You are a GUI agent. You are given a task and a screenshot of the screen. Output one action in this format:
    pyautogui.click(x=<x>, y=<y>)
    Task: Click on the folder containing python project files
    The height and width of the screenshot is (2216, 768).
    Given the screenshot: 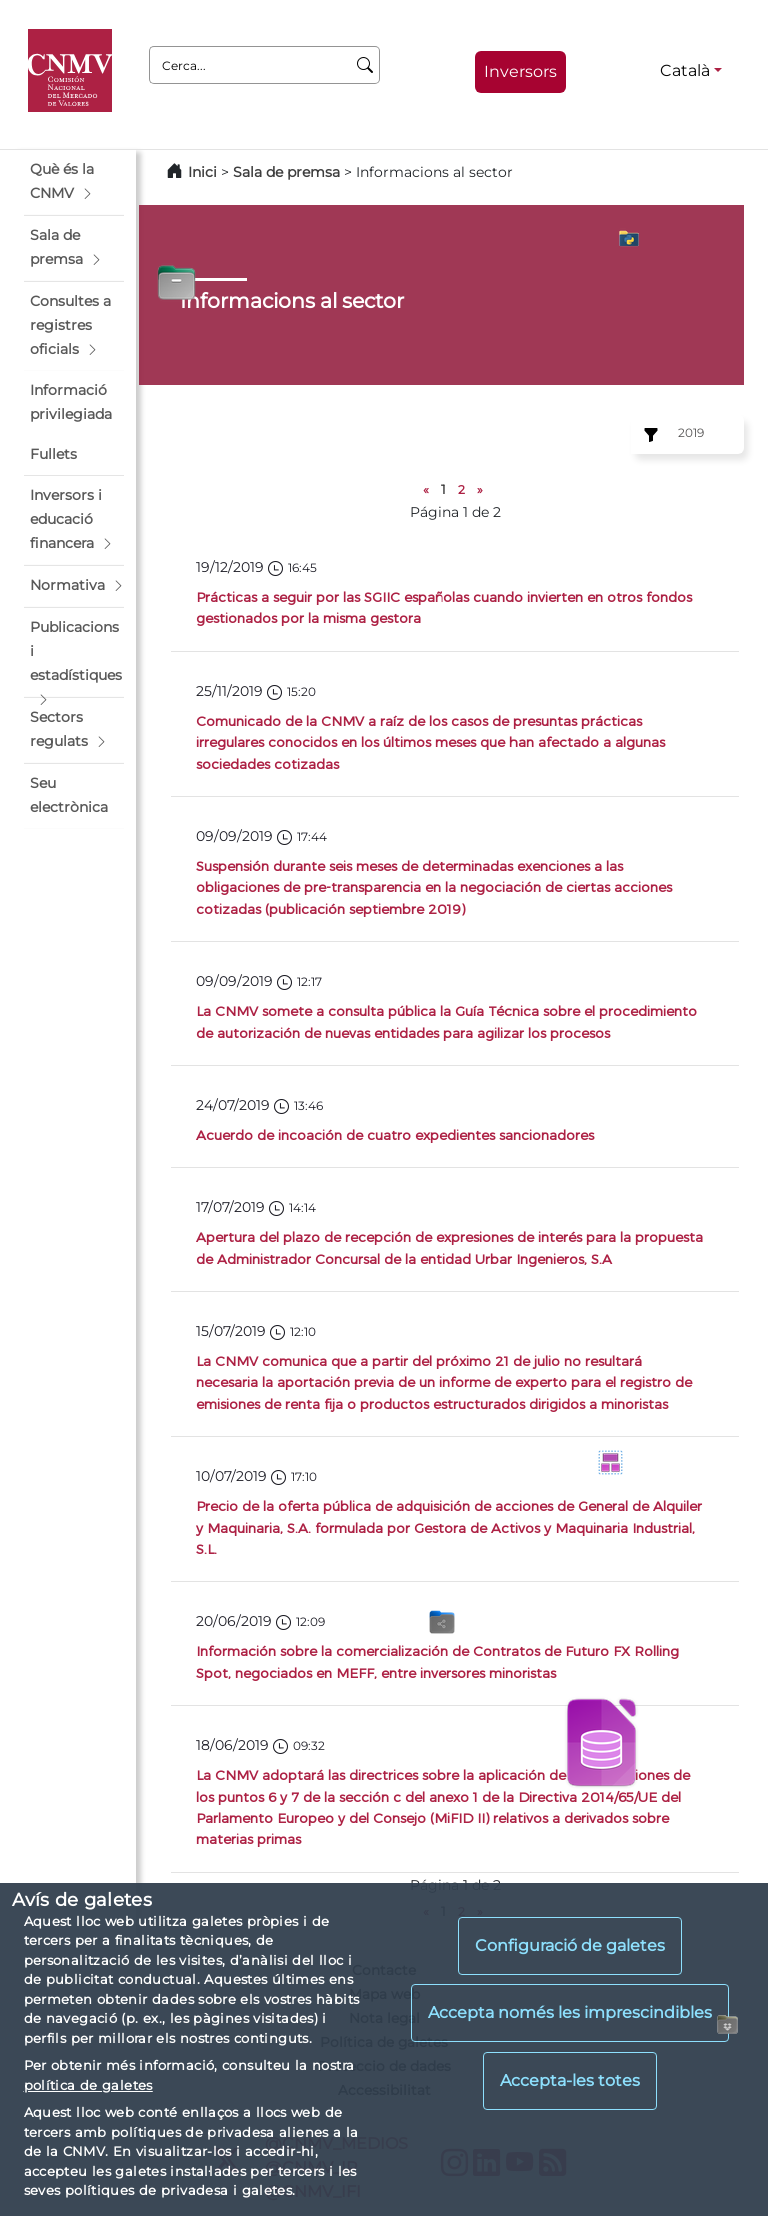 What is the action you would take?
    pyautogui.click(x=629, y=239)
    